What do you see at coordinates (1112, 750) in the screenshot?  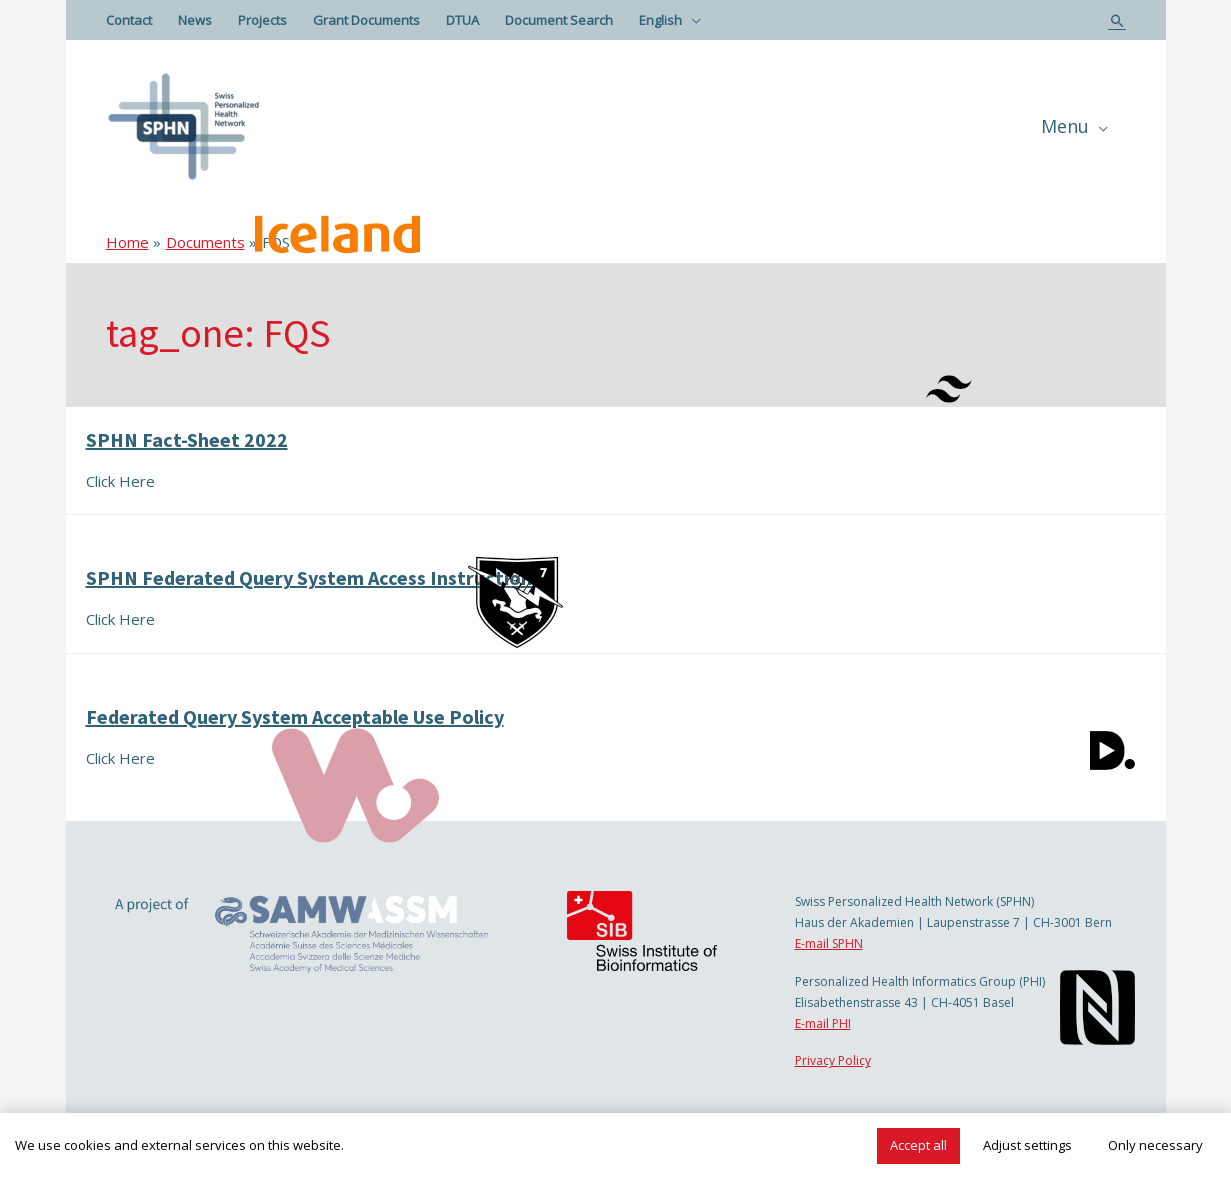 I see `open DTube video platform` at bounding box center [1112, 750].